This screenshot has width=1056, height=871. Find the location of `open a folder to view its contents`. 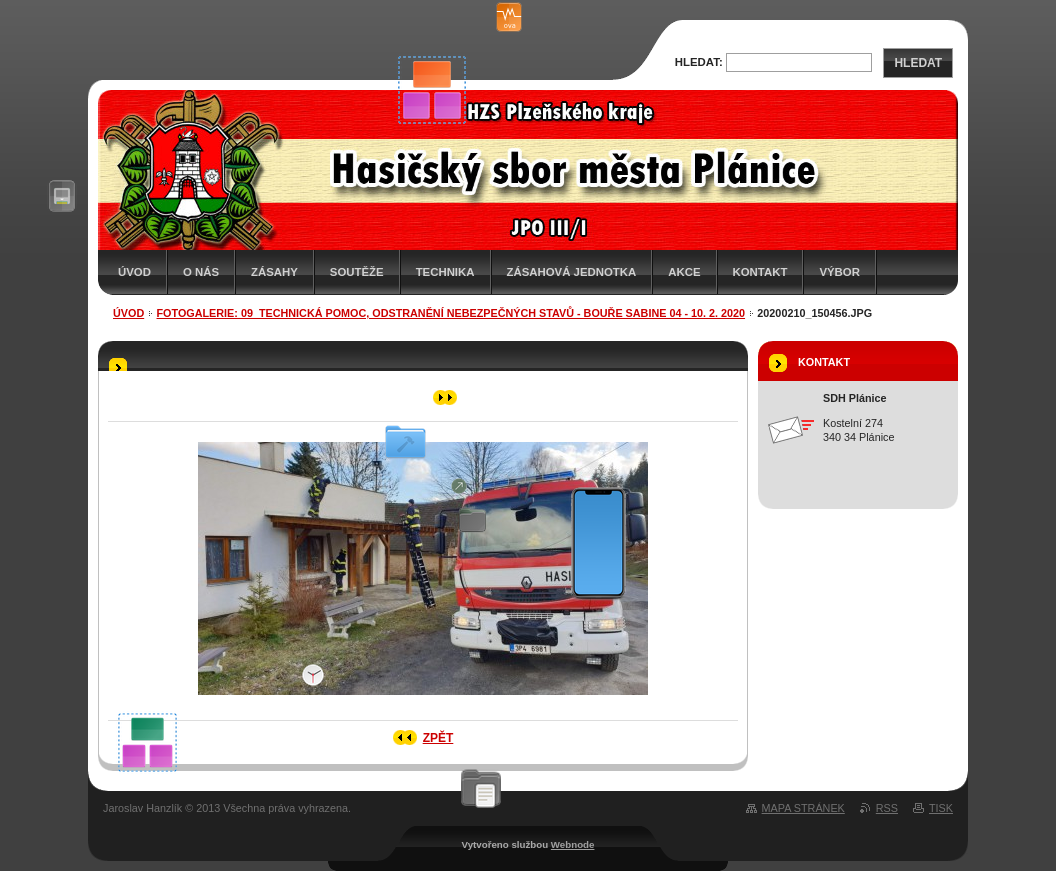

open a folder to view its contents is located at coordinates (472, 519).